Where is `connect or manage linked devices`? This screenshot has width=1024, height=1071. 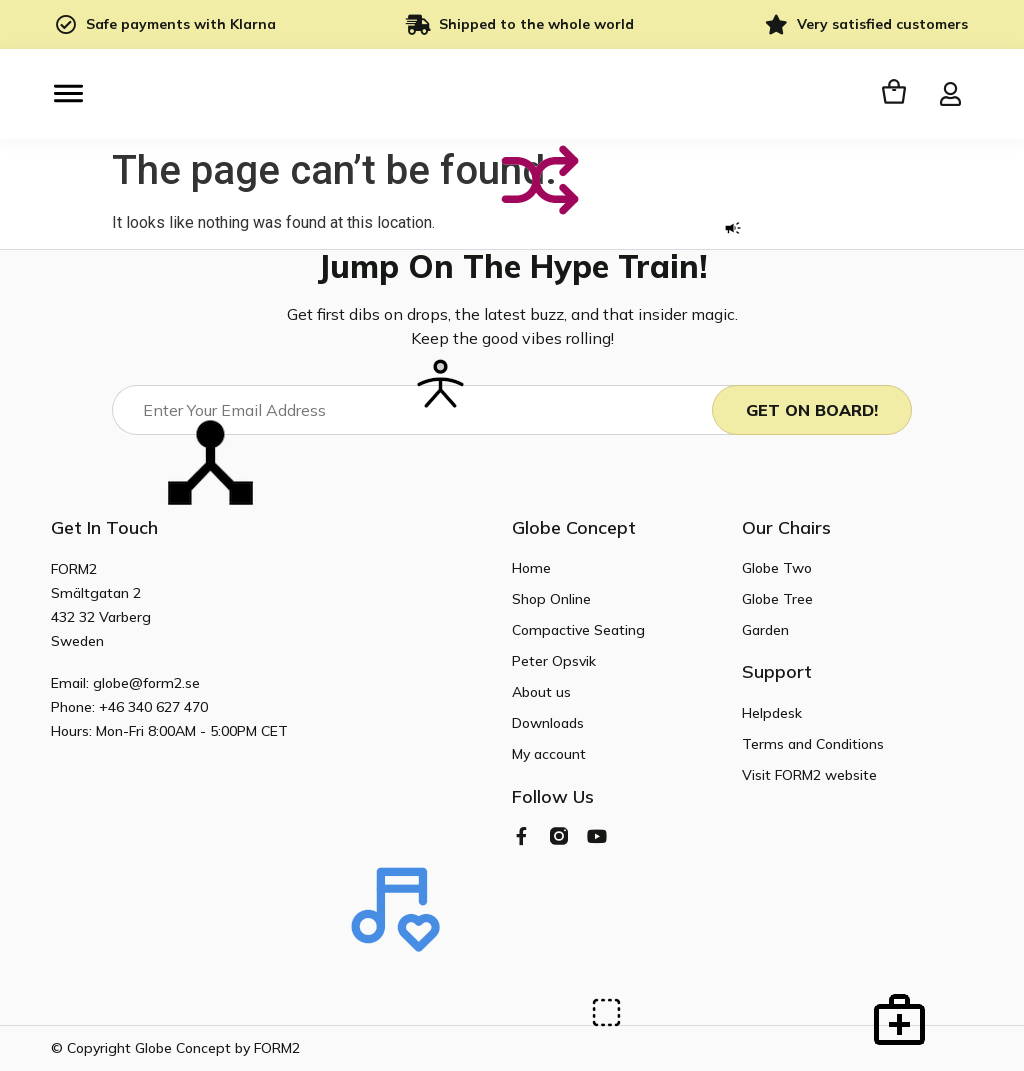
connect or manage linked devices is located at coordinates (210, 462).